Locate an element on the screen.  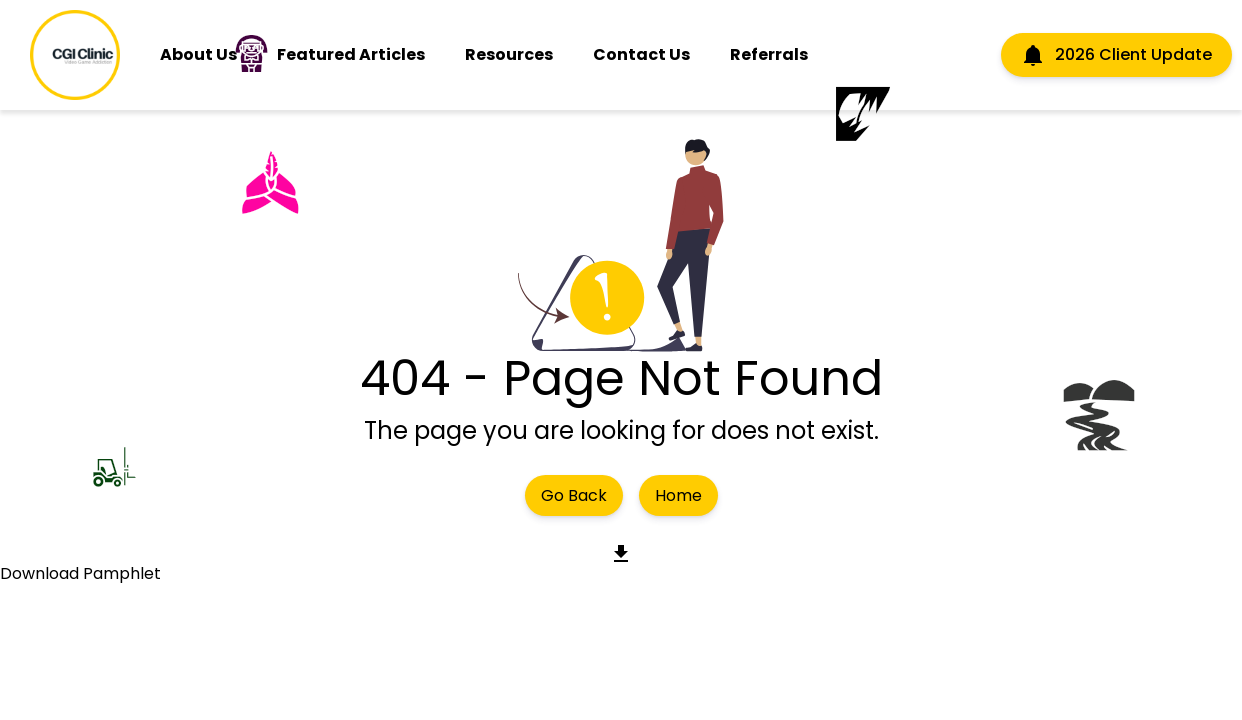
view river or waterway on map is located at coordinates (1099, 415).